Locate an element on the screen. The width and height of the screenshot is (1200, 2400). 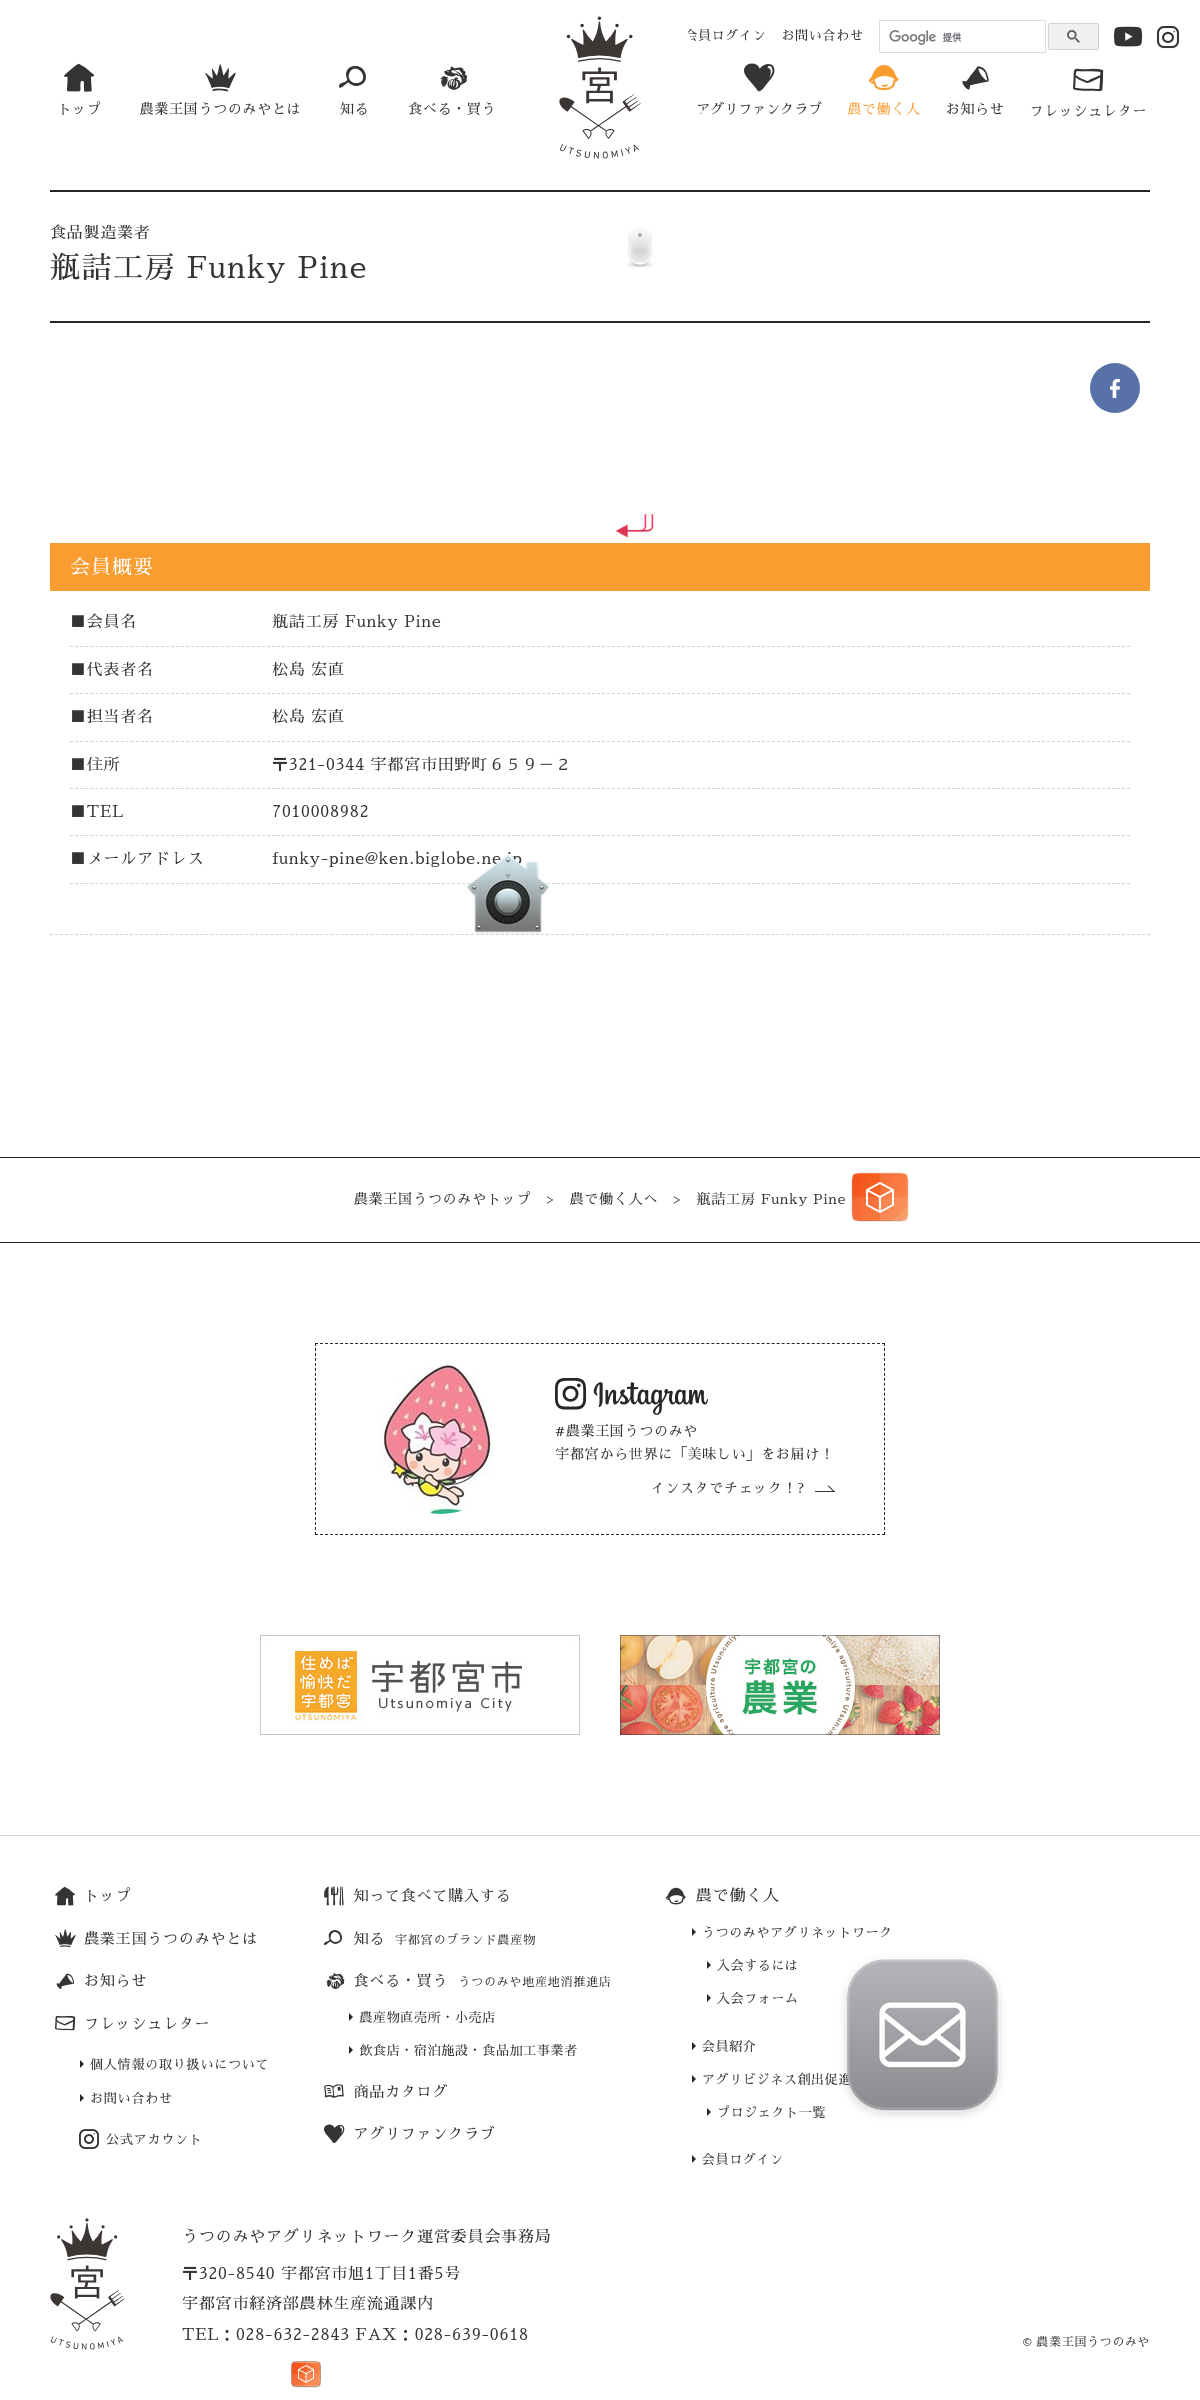
open an STL 3D model file is located at coordinates (306, 2373).